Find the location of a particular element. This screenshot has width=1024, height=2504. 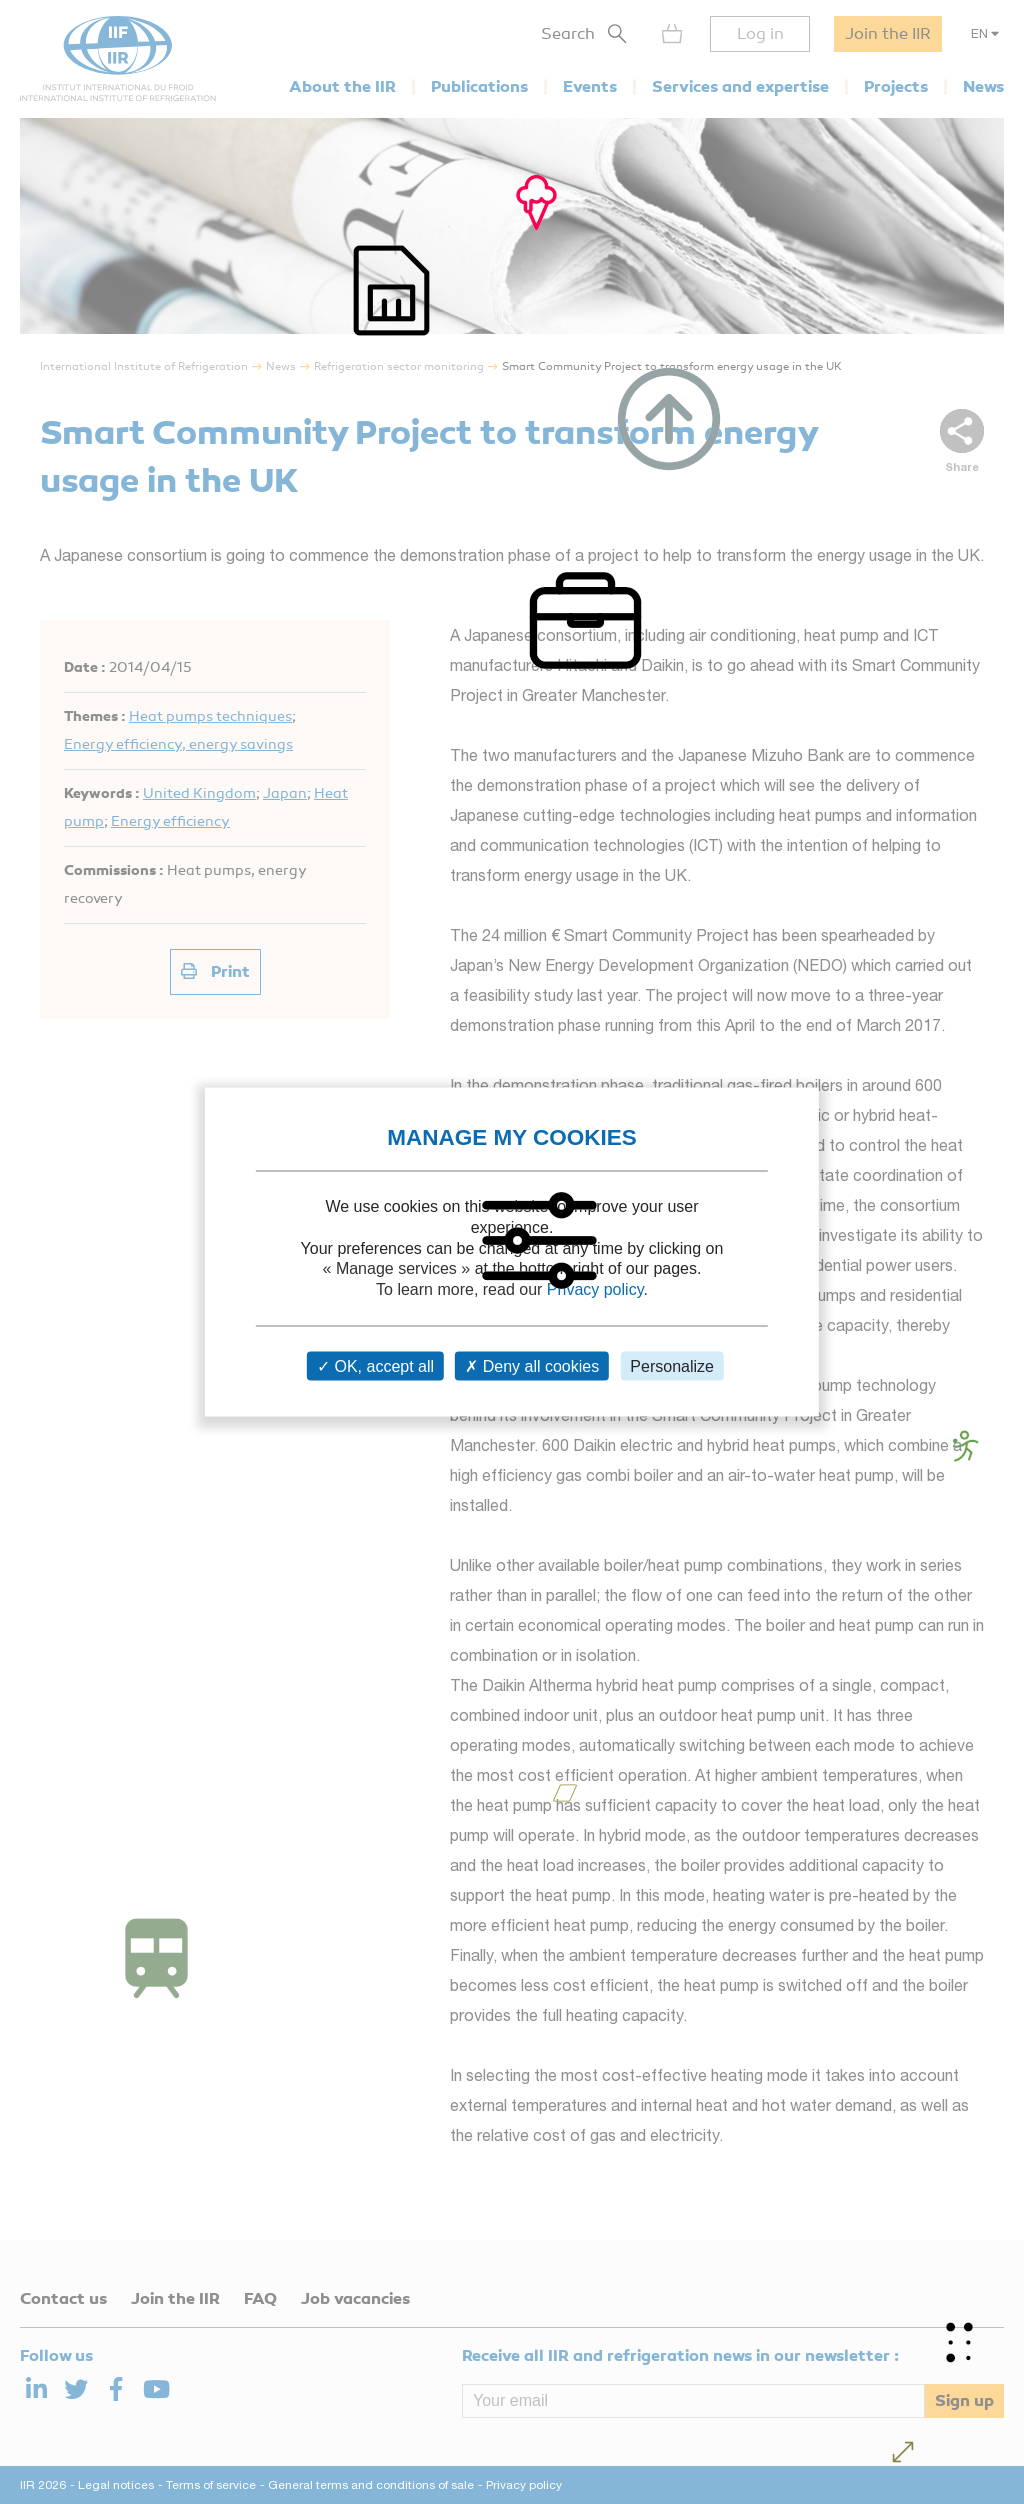

access throwing or toss-related activity is located at coordinates (964, 1445).